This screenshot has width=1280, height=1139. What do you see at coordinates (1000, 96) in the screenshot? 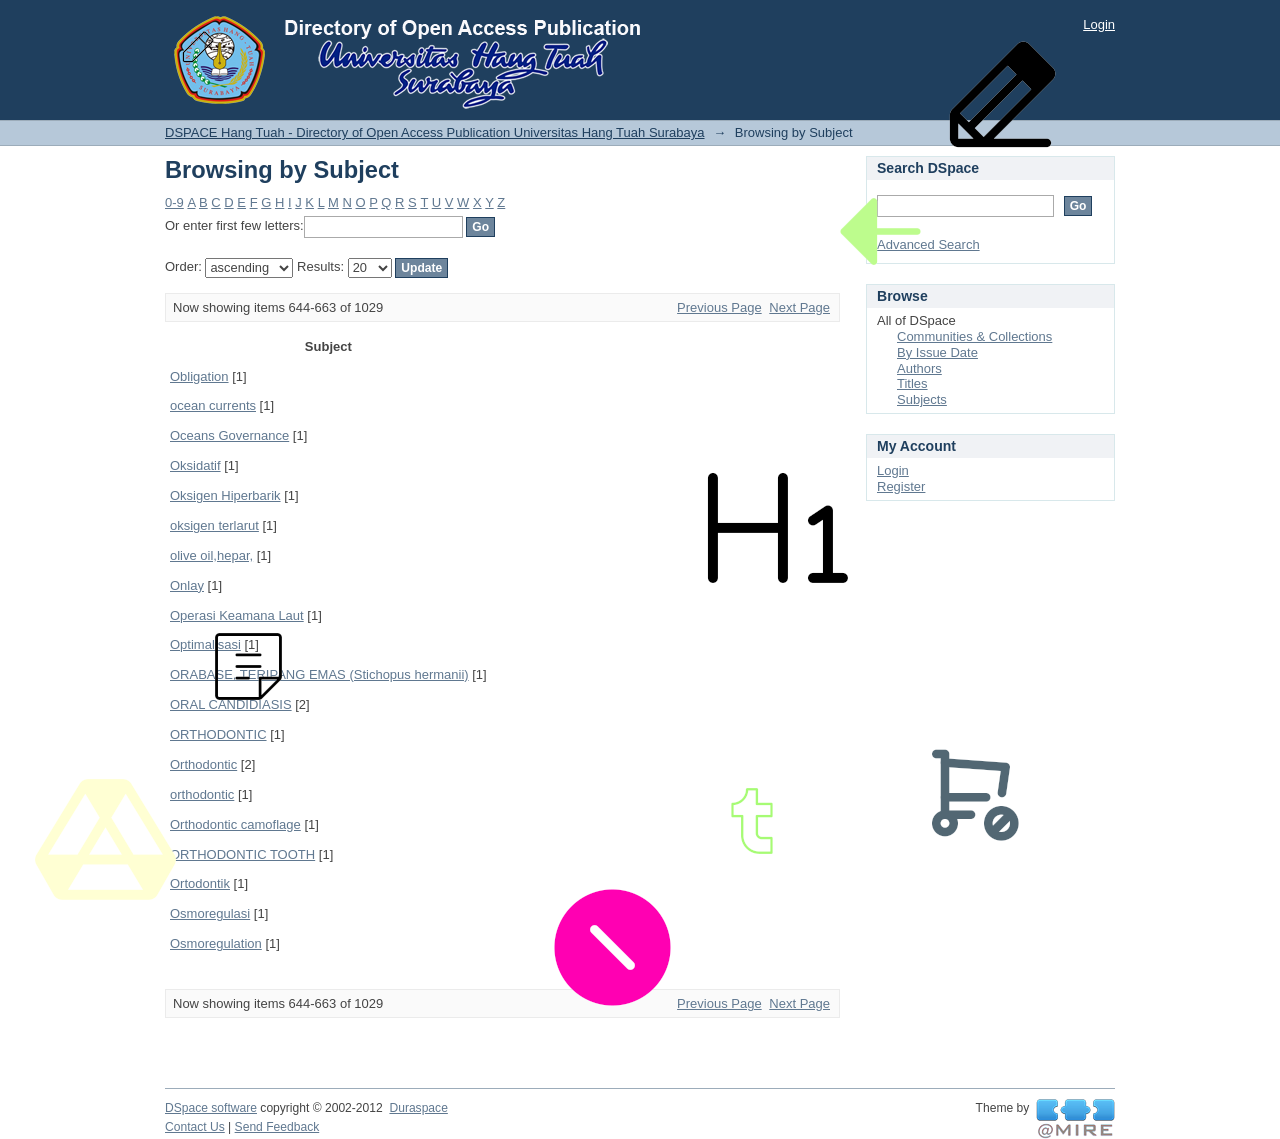
I see `edit or modify content` at bounding box center [1000, 96].